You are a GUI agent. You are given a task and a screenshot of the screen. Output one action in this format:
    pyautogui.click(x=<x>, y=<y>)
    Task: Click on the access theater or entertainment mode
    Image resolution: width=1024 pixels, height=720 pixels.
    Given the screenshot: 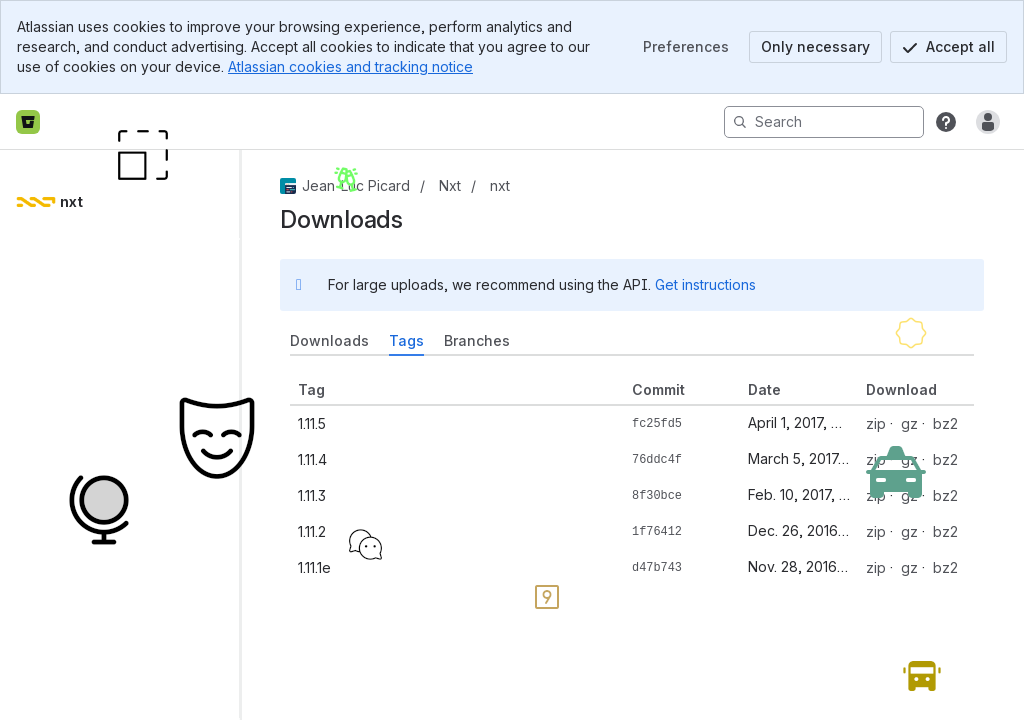 What is the action you would take?
    pyautogui.click(x=217, y=435)
    